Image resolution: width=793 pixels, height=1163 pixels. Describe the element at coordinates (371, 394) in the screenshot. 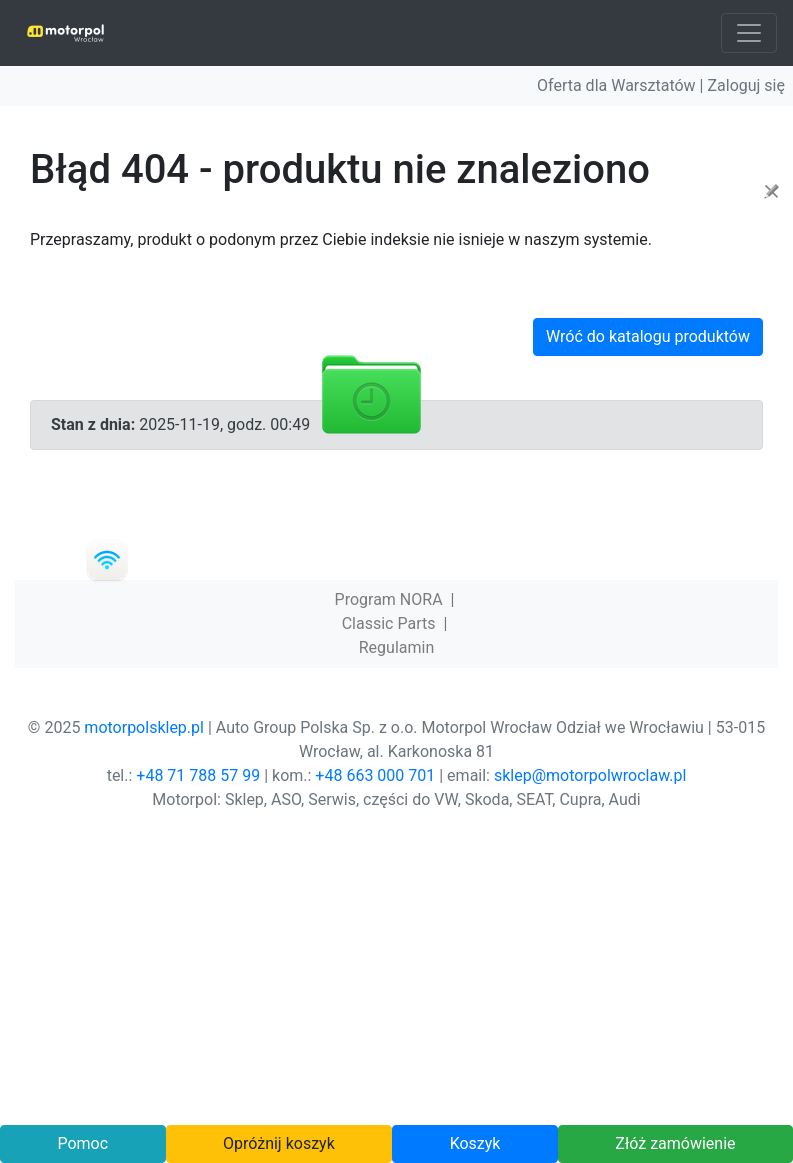

I see `access temporary files folder` at that location.